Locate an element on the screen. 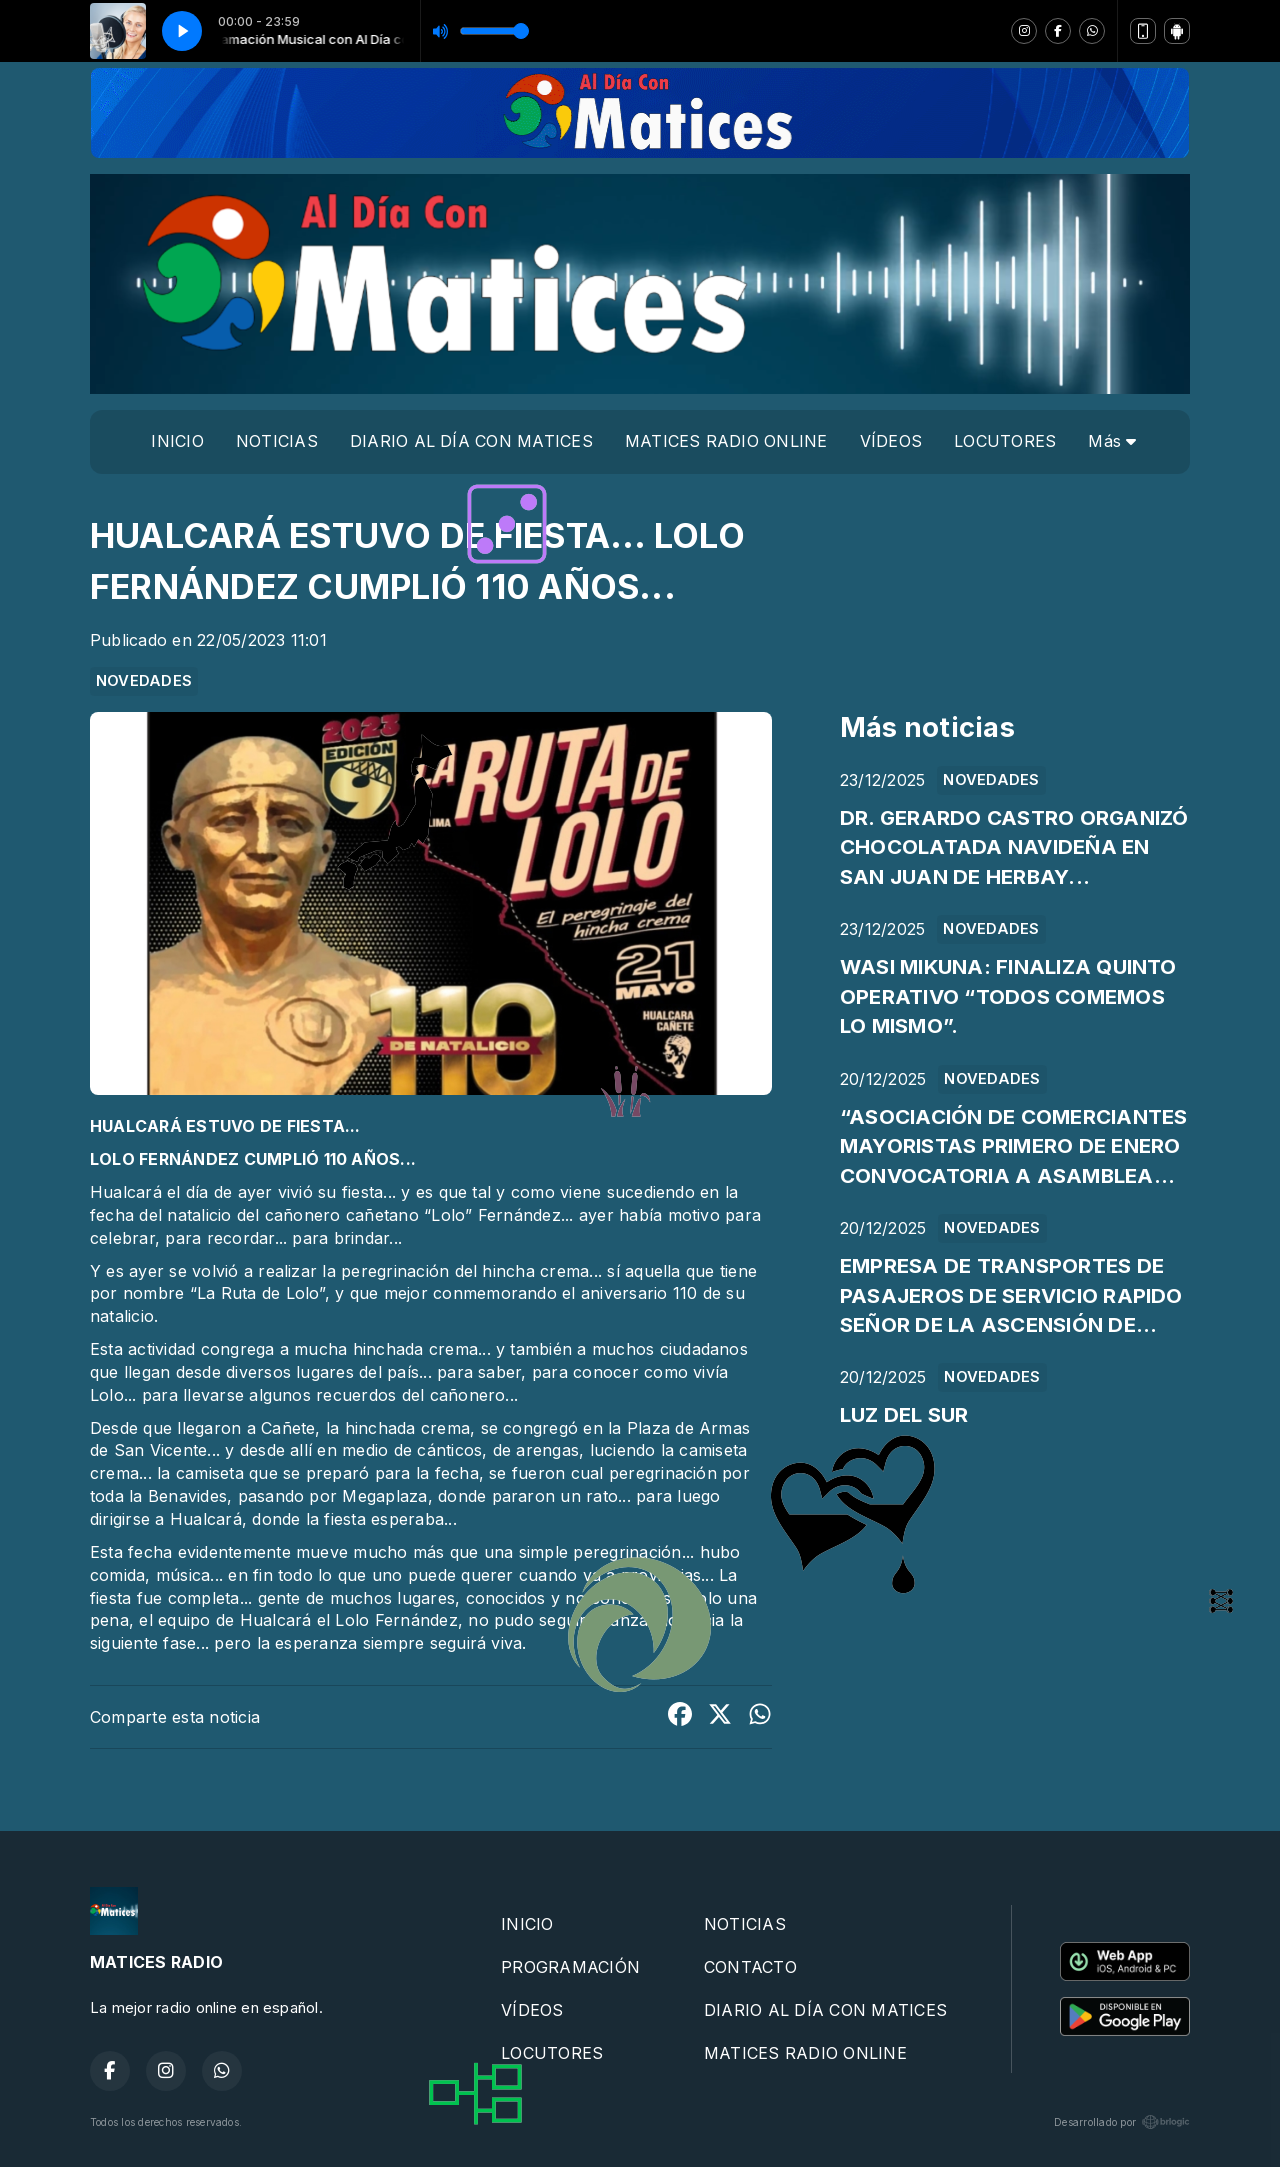 The height and width of the screenshot is (2167, 1280). roll dice or randomize selection is located at coordinates (507, 524).